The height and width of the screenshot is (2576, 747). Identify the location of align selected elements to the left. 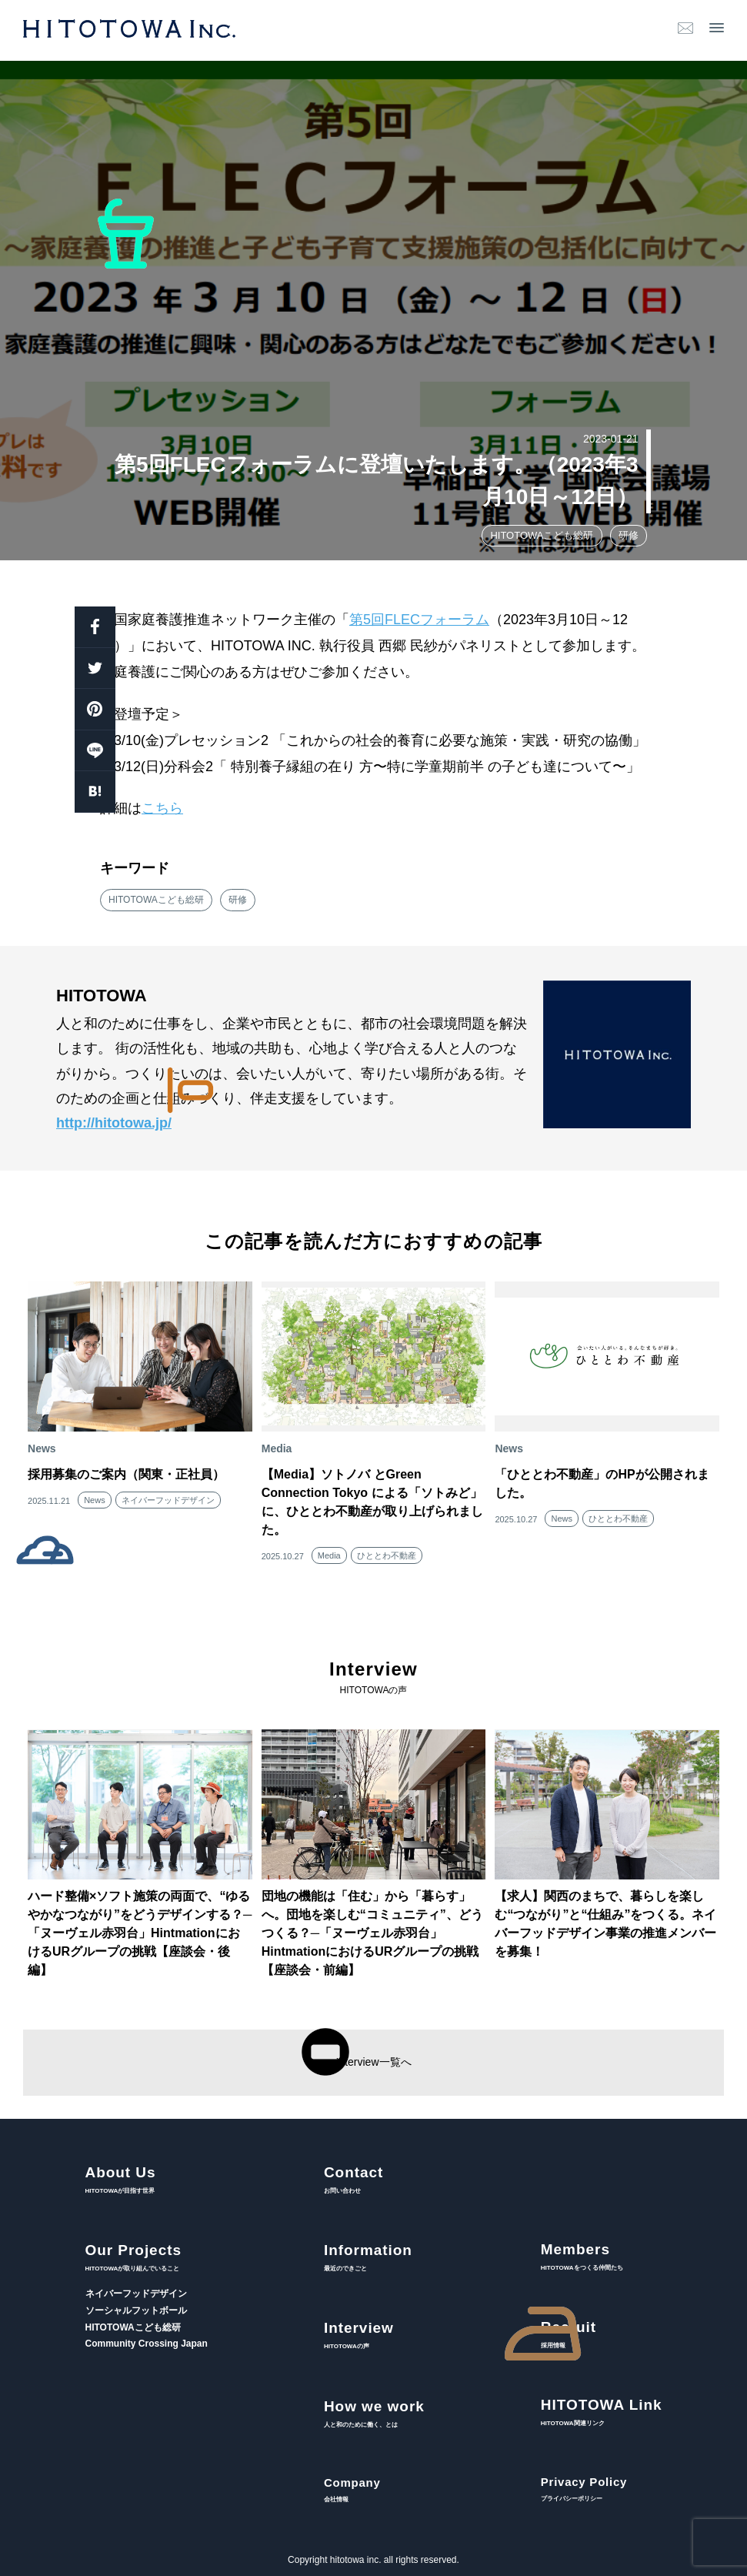
(190, 1090).